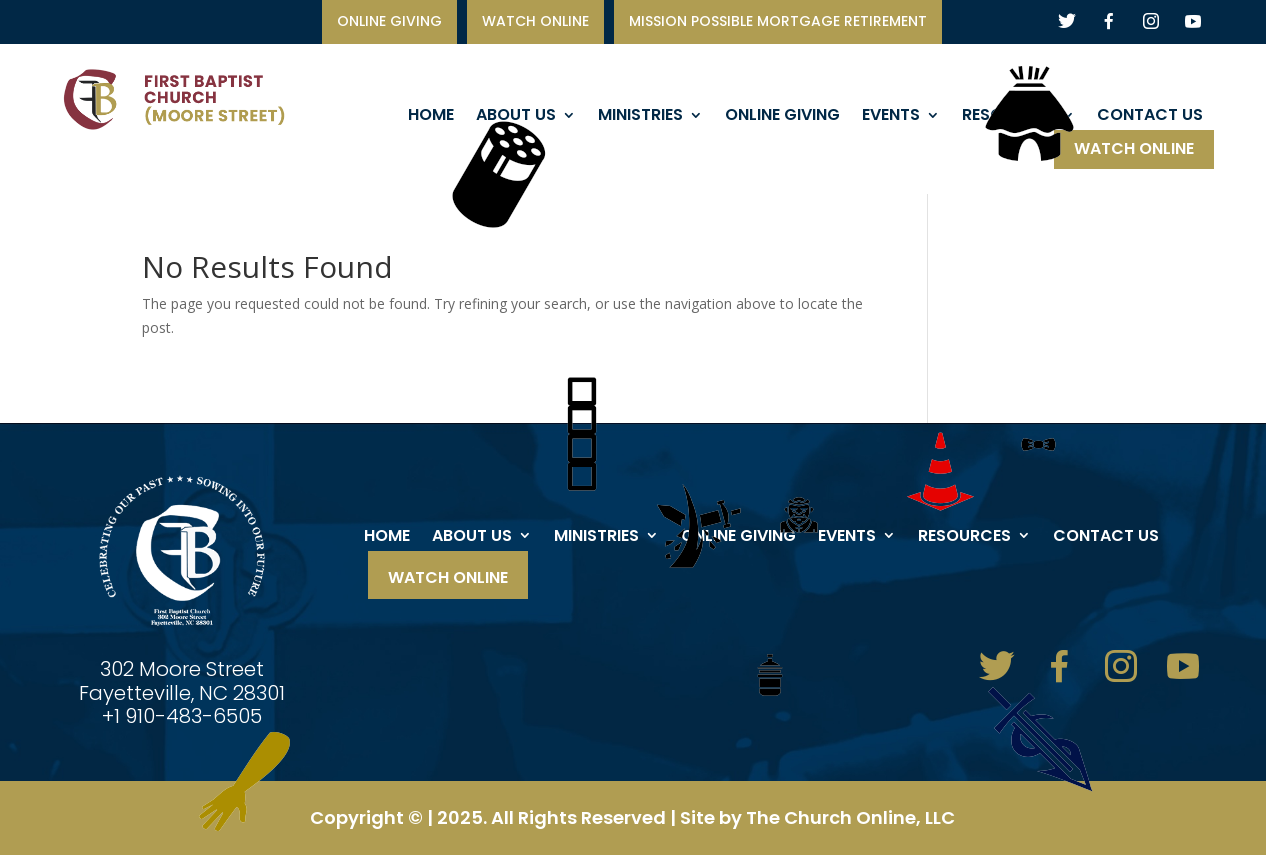 The image size is (1266, 855). Describe the element at coordinates (1040, 738) in the screenshot. I see `activate spiral thrust attack ability` at that location.